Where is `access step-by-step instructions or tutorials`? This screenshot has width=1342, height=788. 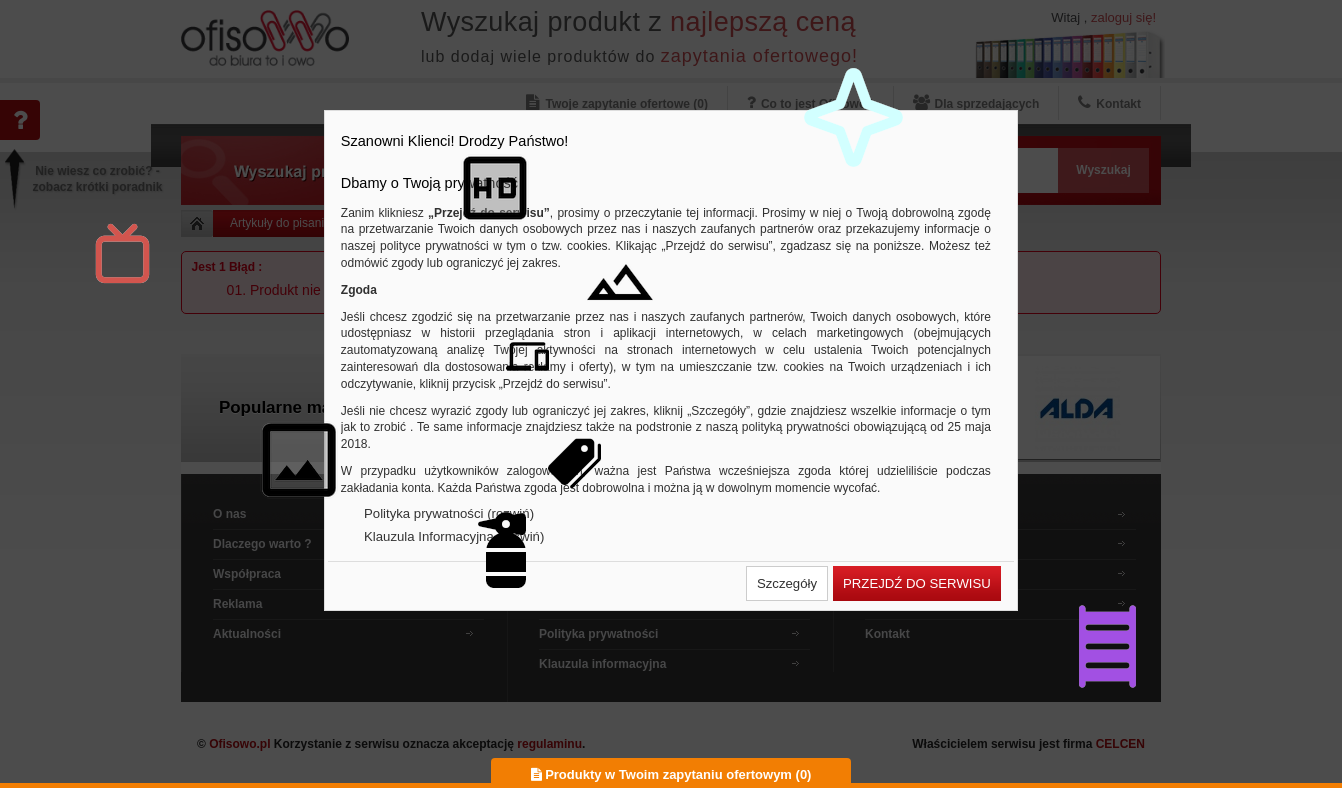 access step-by-step instructions or tutorials is located at coordinates (1107, 646).